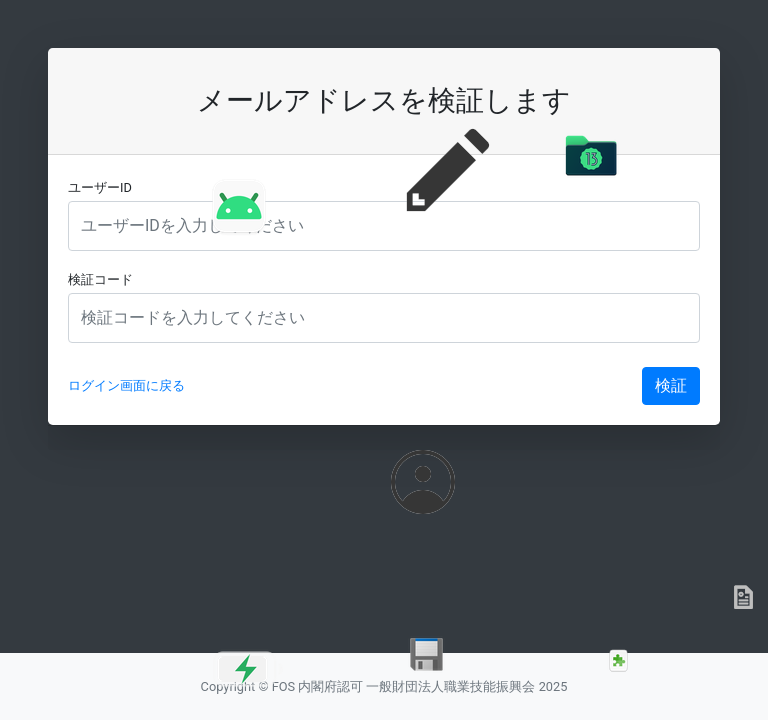  What do you see at coordinates (239, 206) in the screenshot?
I see `open android app or emulator` at bounding box center [239, 206].